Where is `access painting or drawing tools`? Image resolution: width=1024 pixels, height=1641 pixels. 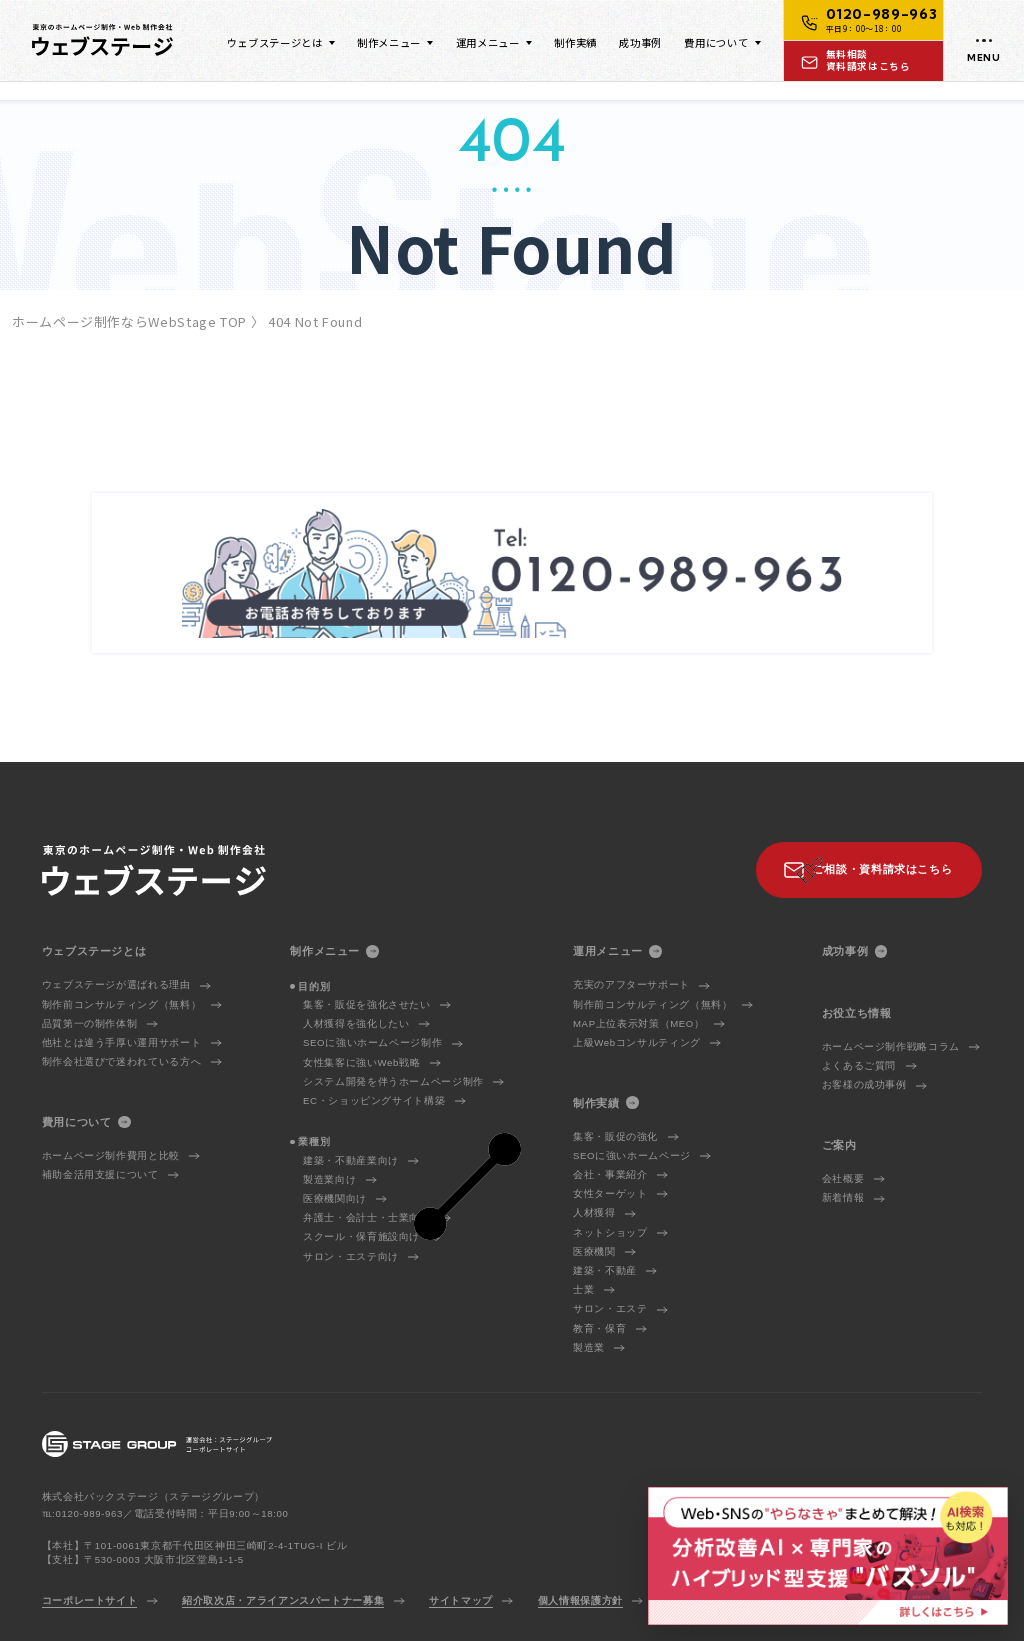 access painting or drawing tools is located at coordinates (810, 870).